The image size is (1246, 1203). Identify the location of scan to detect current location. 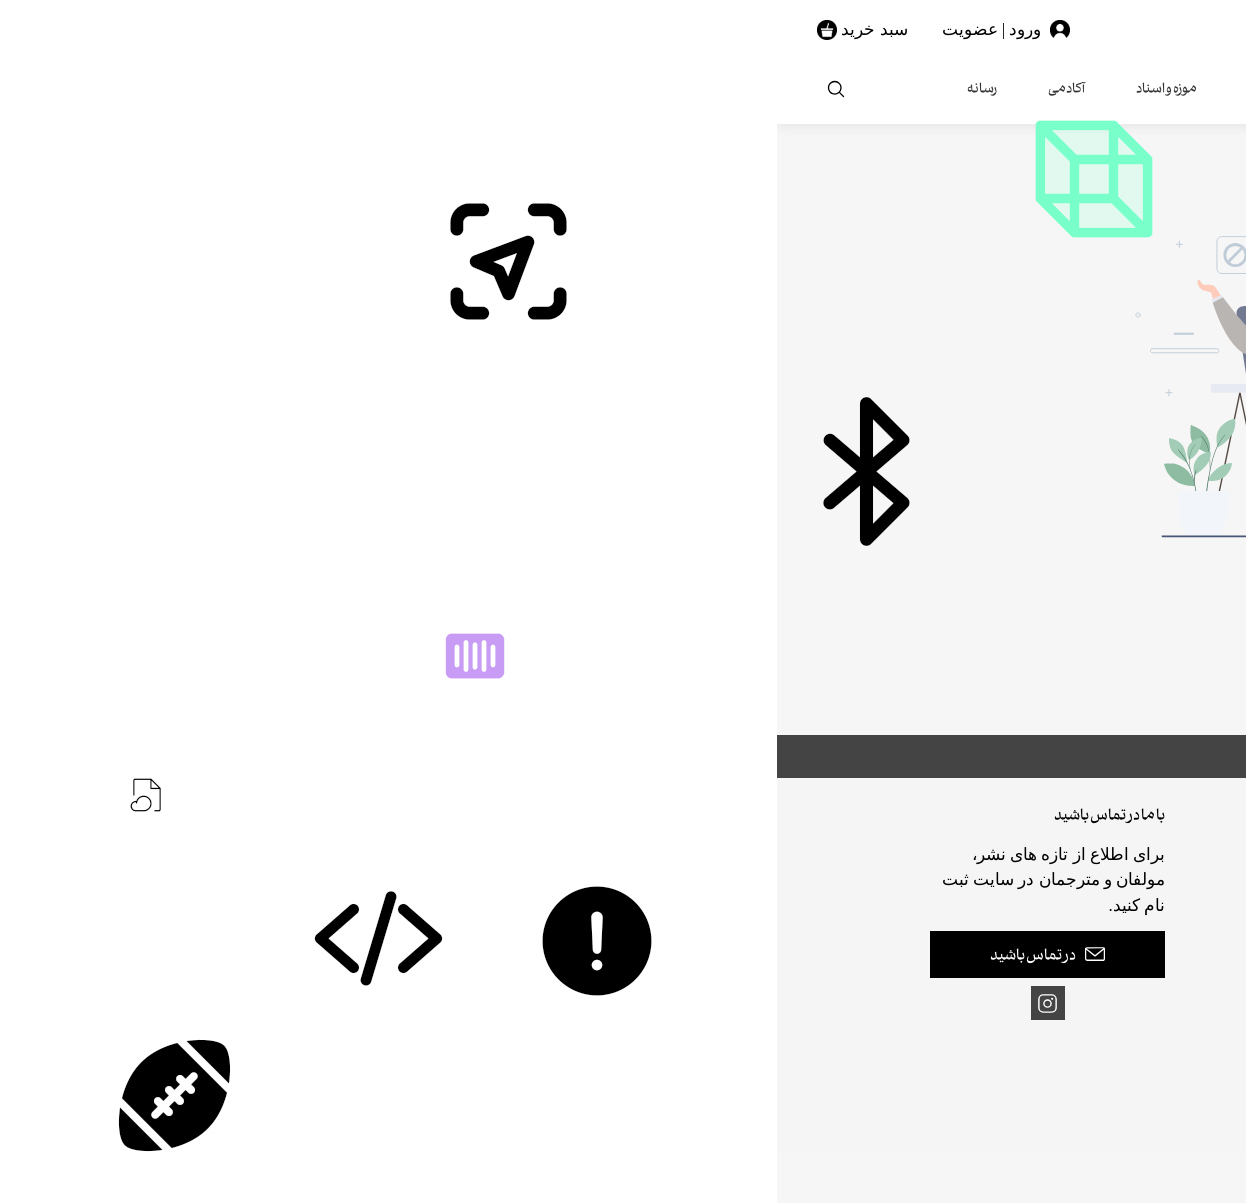
(508, 261).